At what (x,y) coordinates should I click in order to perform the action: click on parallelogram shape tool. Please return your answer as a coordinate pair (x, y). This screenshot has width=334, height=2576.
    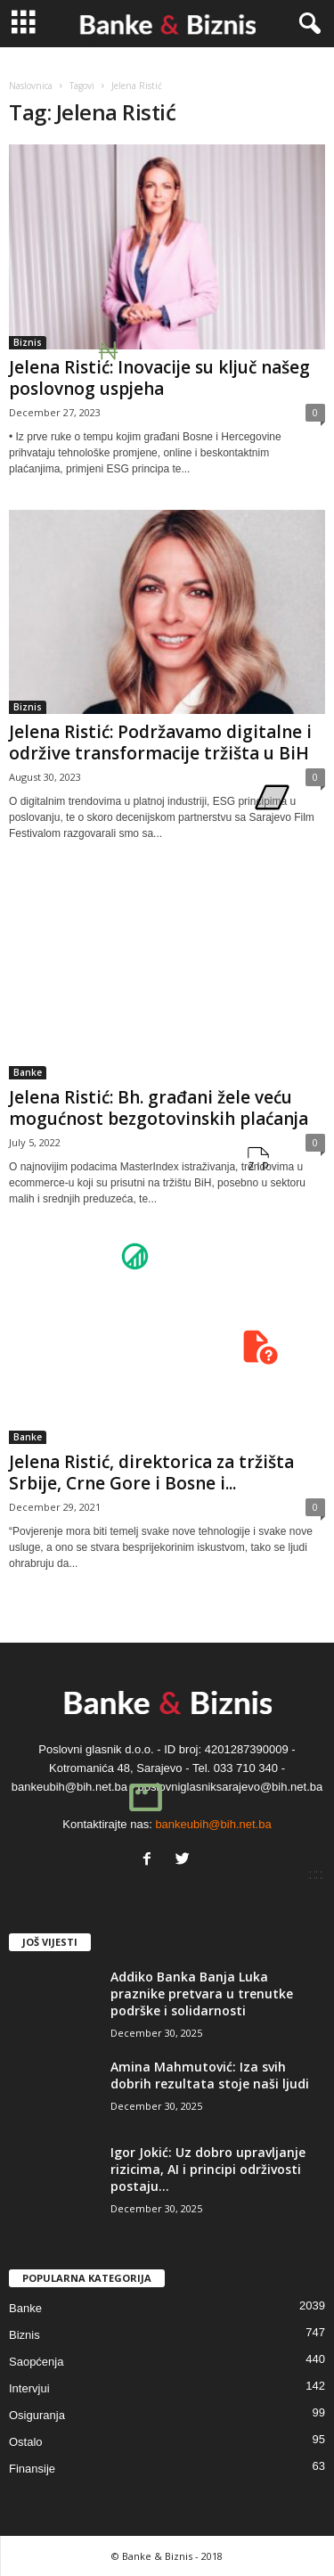
    Looking at the image, I should click on (272, 797).